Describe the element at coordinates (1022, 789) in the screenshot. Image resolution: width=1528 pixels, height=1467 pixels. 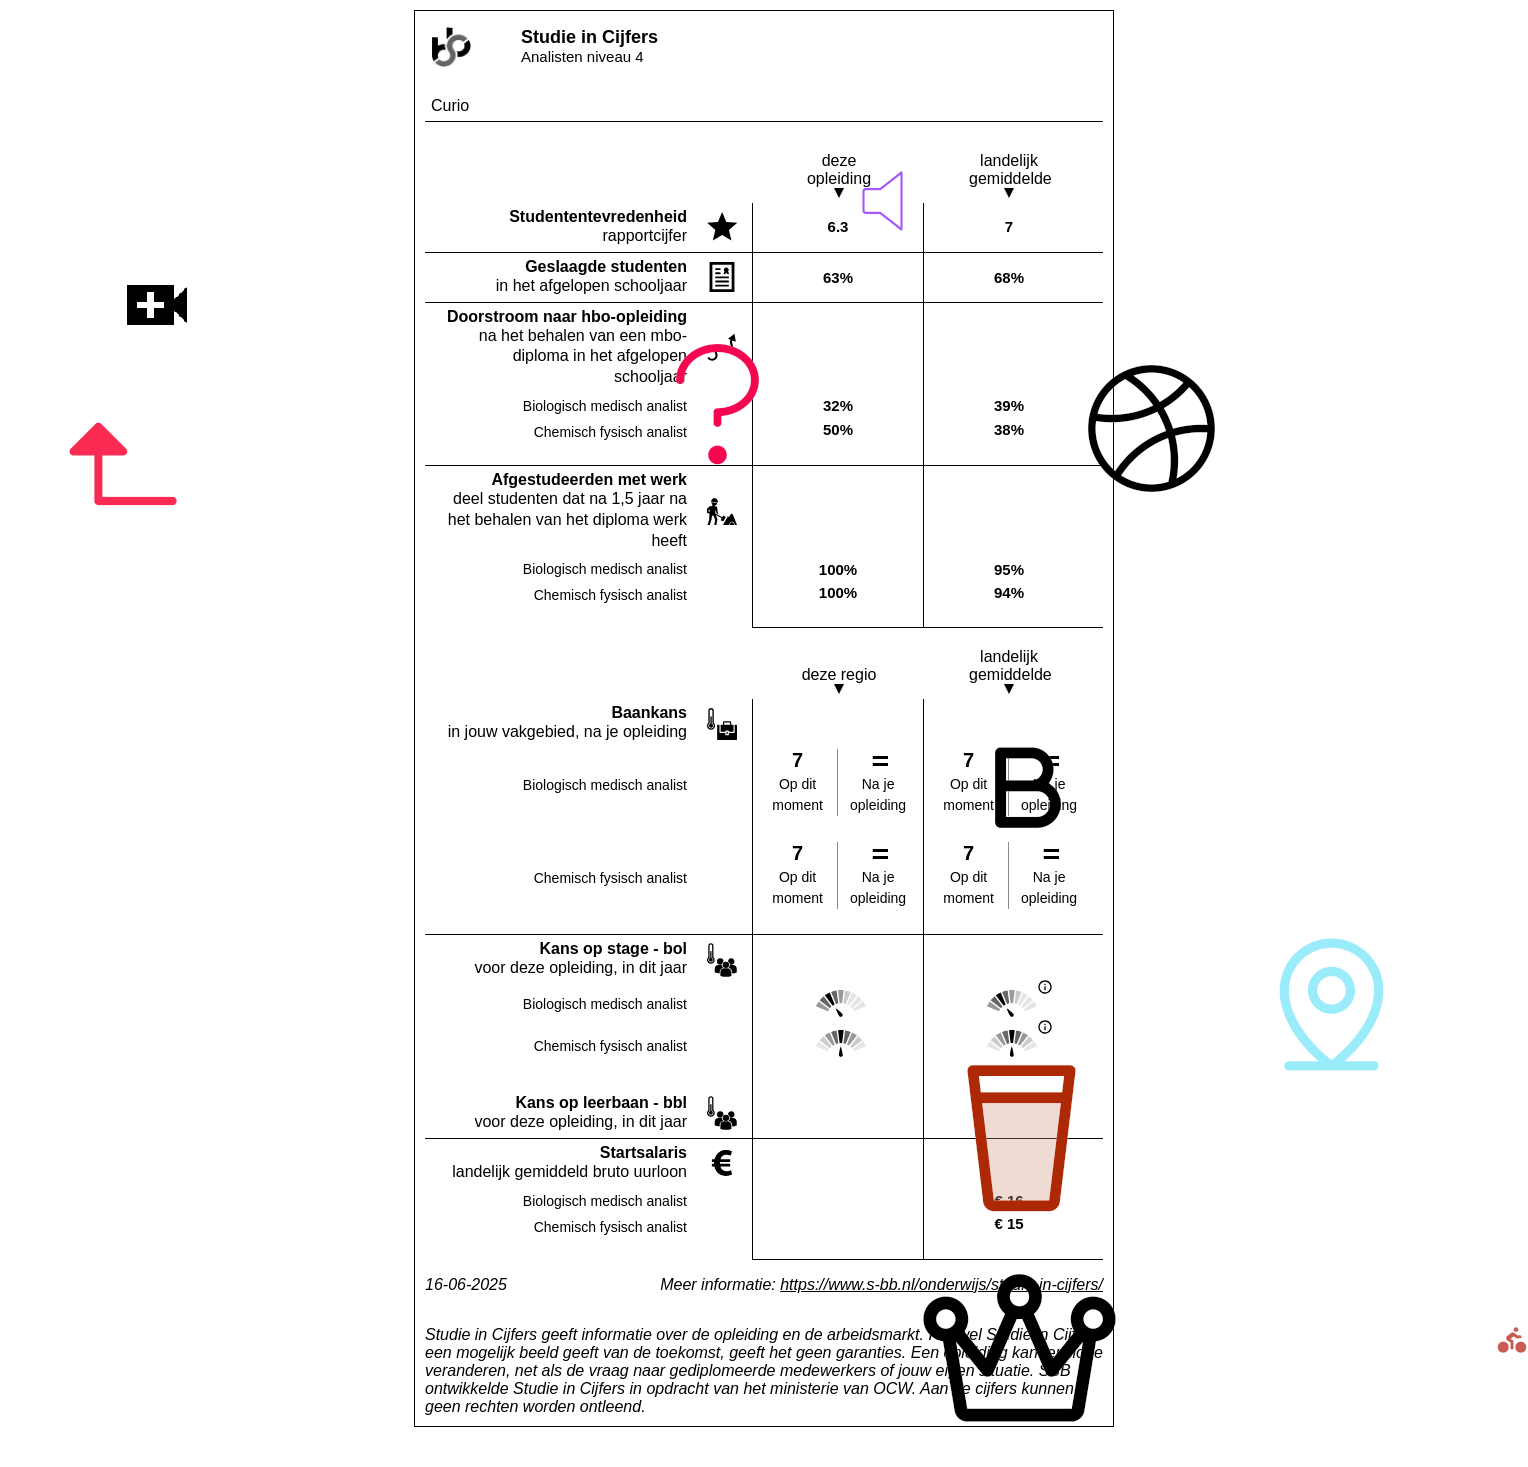
I see `apply bold formatting to selected text` at that location.